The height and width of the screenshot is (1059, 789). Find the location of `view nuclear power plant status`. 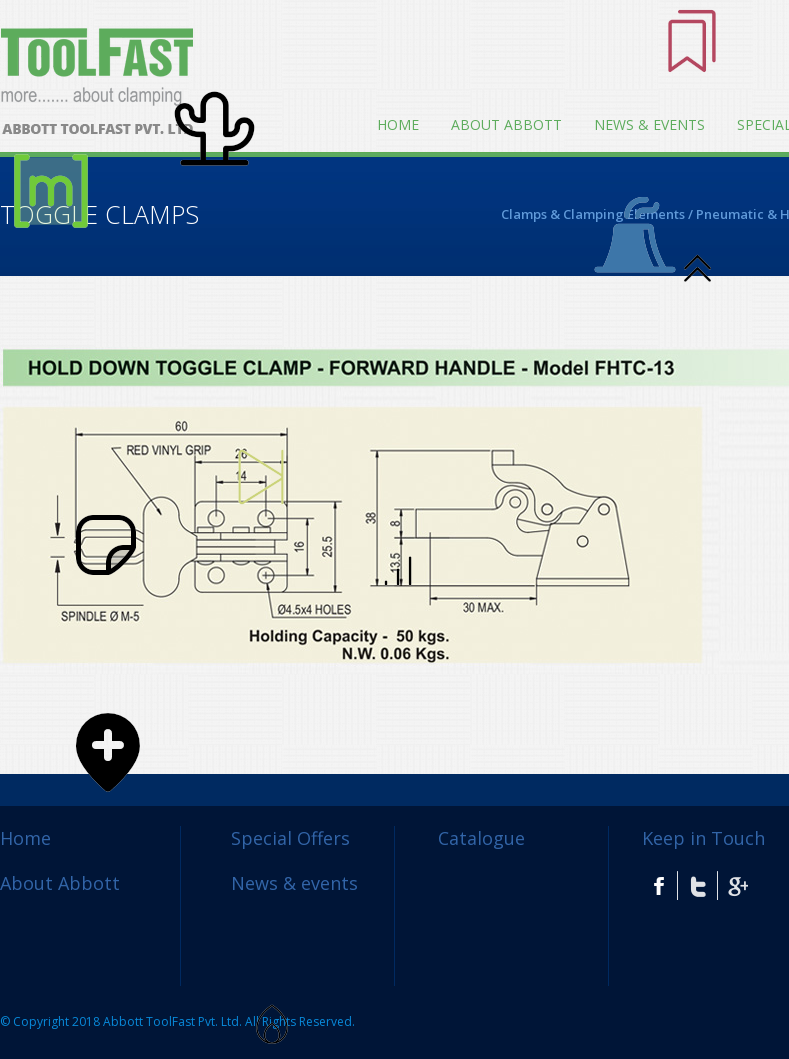

view nuclear power plant status is located at coordinates (635, 240).